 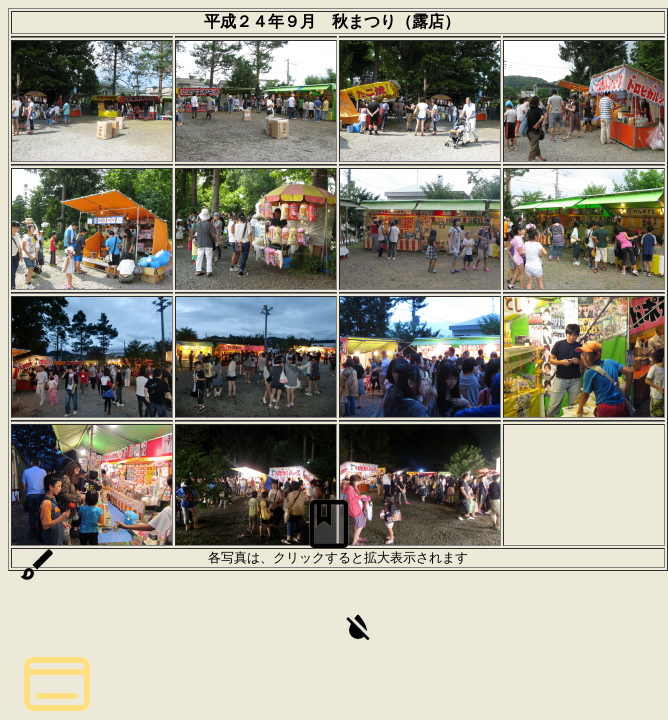 What do you see at coordinates (358, 627) in the screenshot?
I see `reset or remove color formatting` at bounding box center [358, 627].